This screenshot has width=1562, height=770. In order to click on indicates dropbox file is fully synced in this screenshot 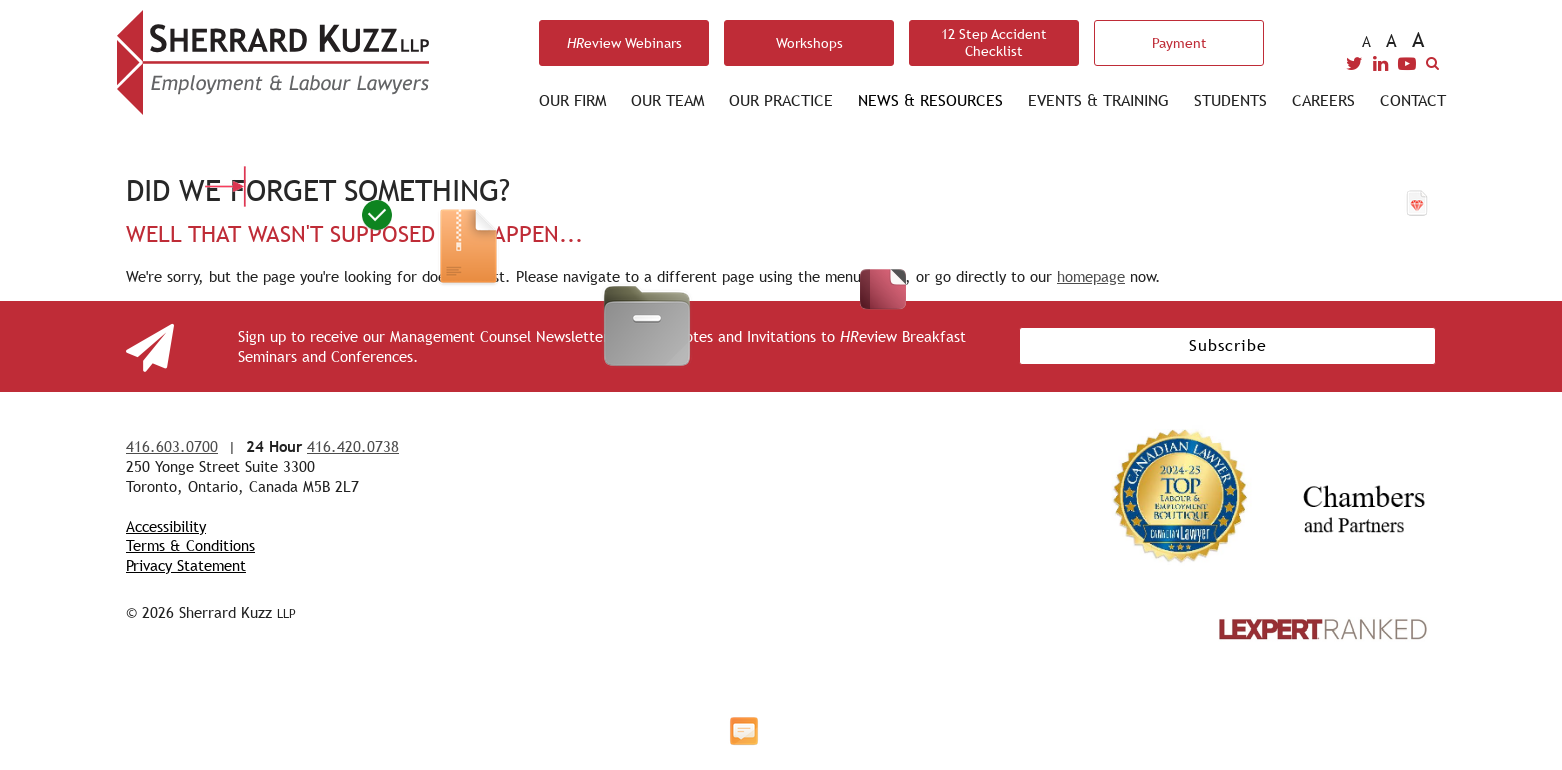, I will do `click(377, 215)`.